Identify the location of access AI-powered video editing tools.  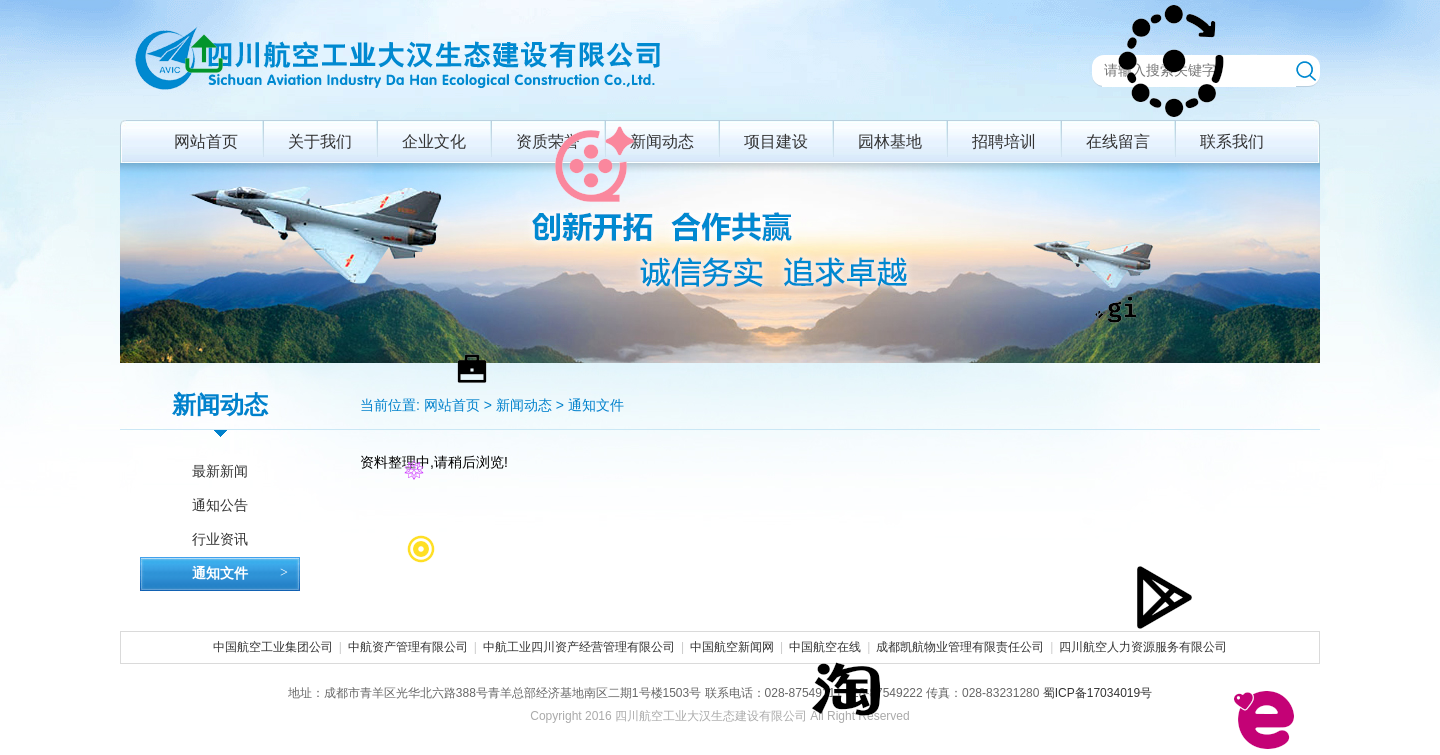
(591, 166).